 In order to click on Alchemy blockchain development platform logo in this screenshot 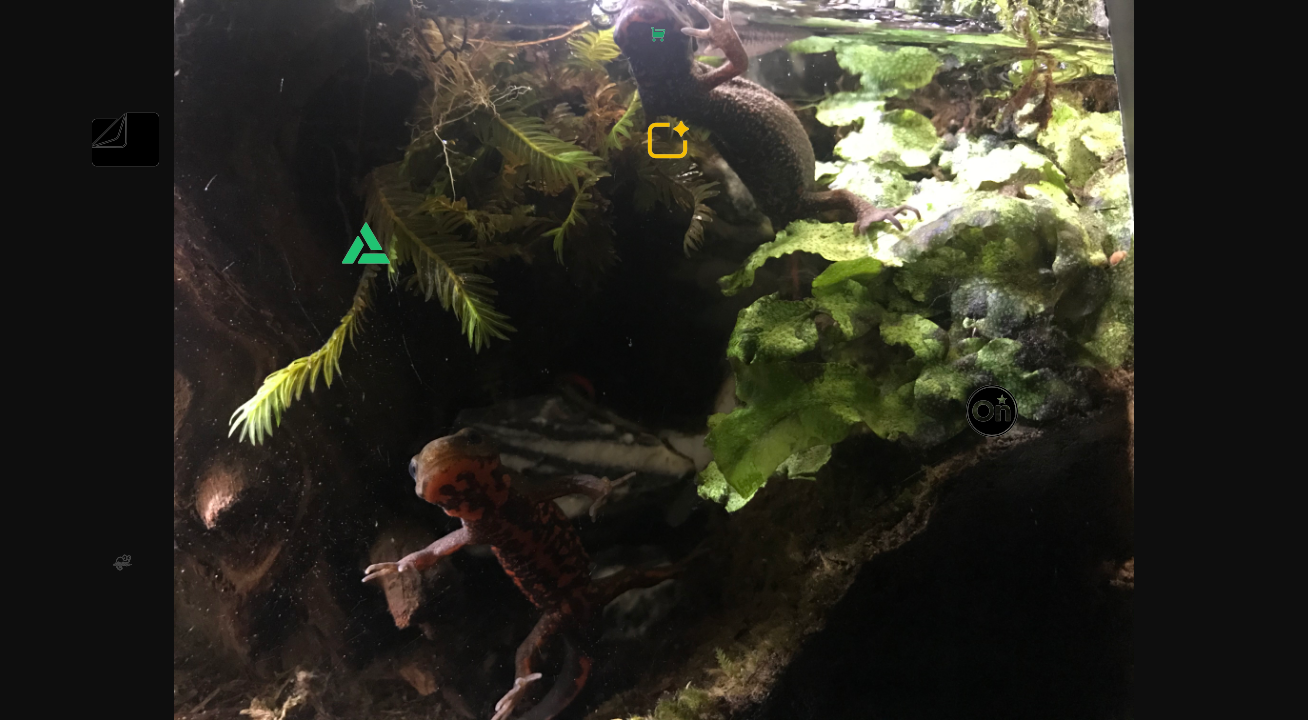, I will do `click(366, 243)`.